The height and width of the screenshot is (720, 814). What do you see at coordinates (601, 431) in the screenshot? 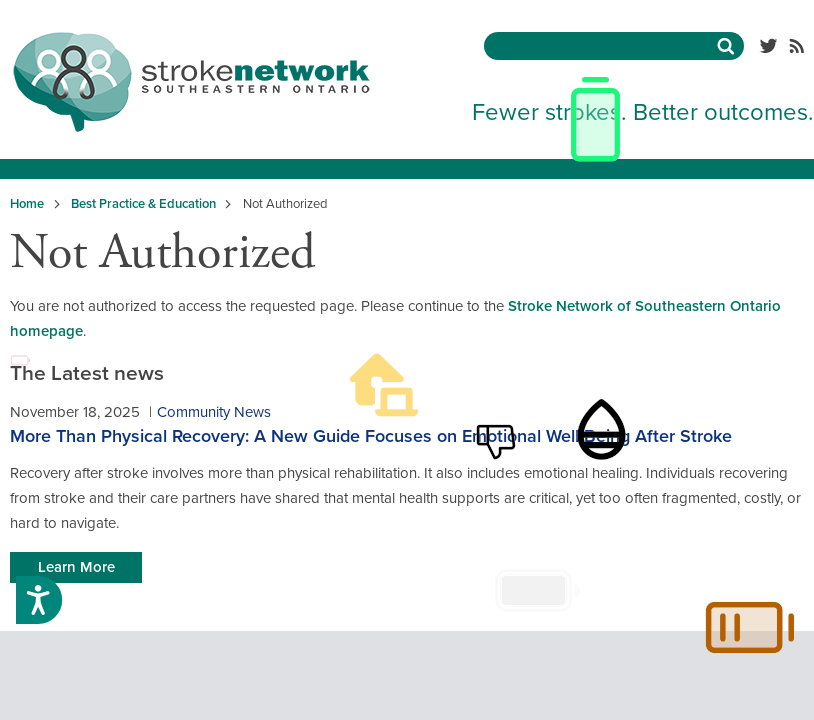
I see `indicates partial fill level or half-full status` at bounding box center [601, 431].